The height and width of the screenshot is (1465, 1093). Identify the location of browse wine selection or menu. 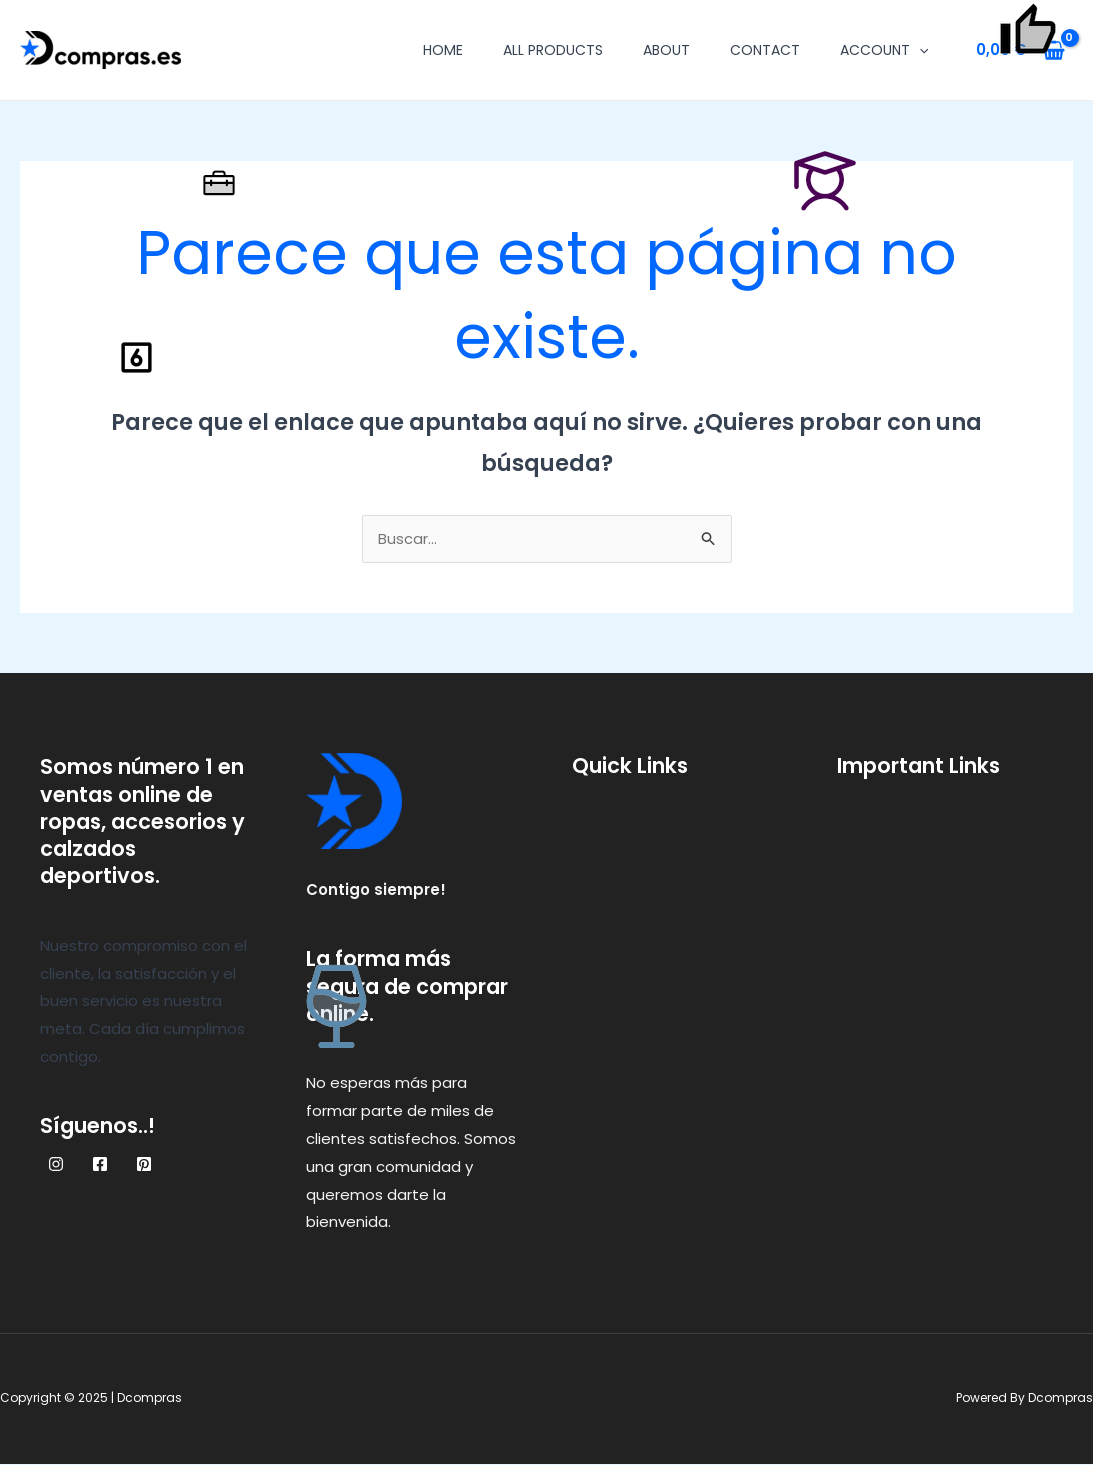
(336, 1003).